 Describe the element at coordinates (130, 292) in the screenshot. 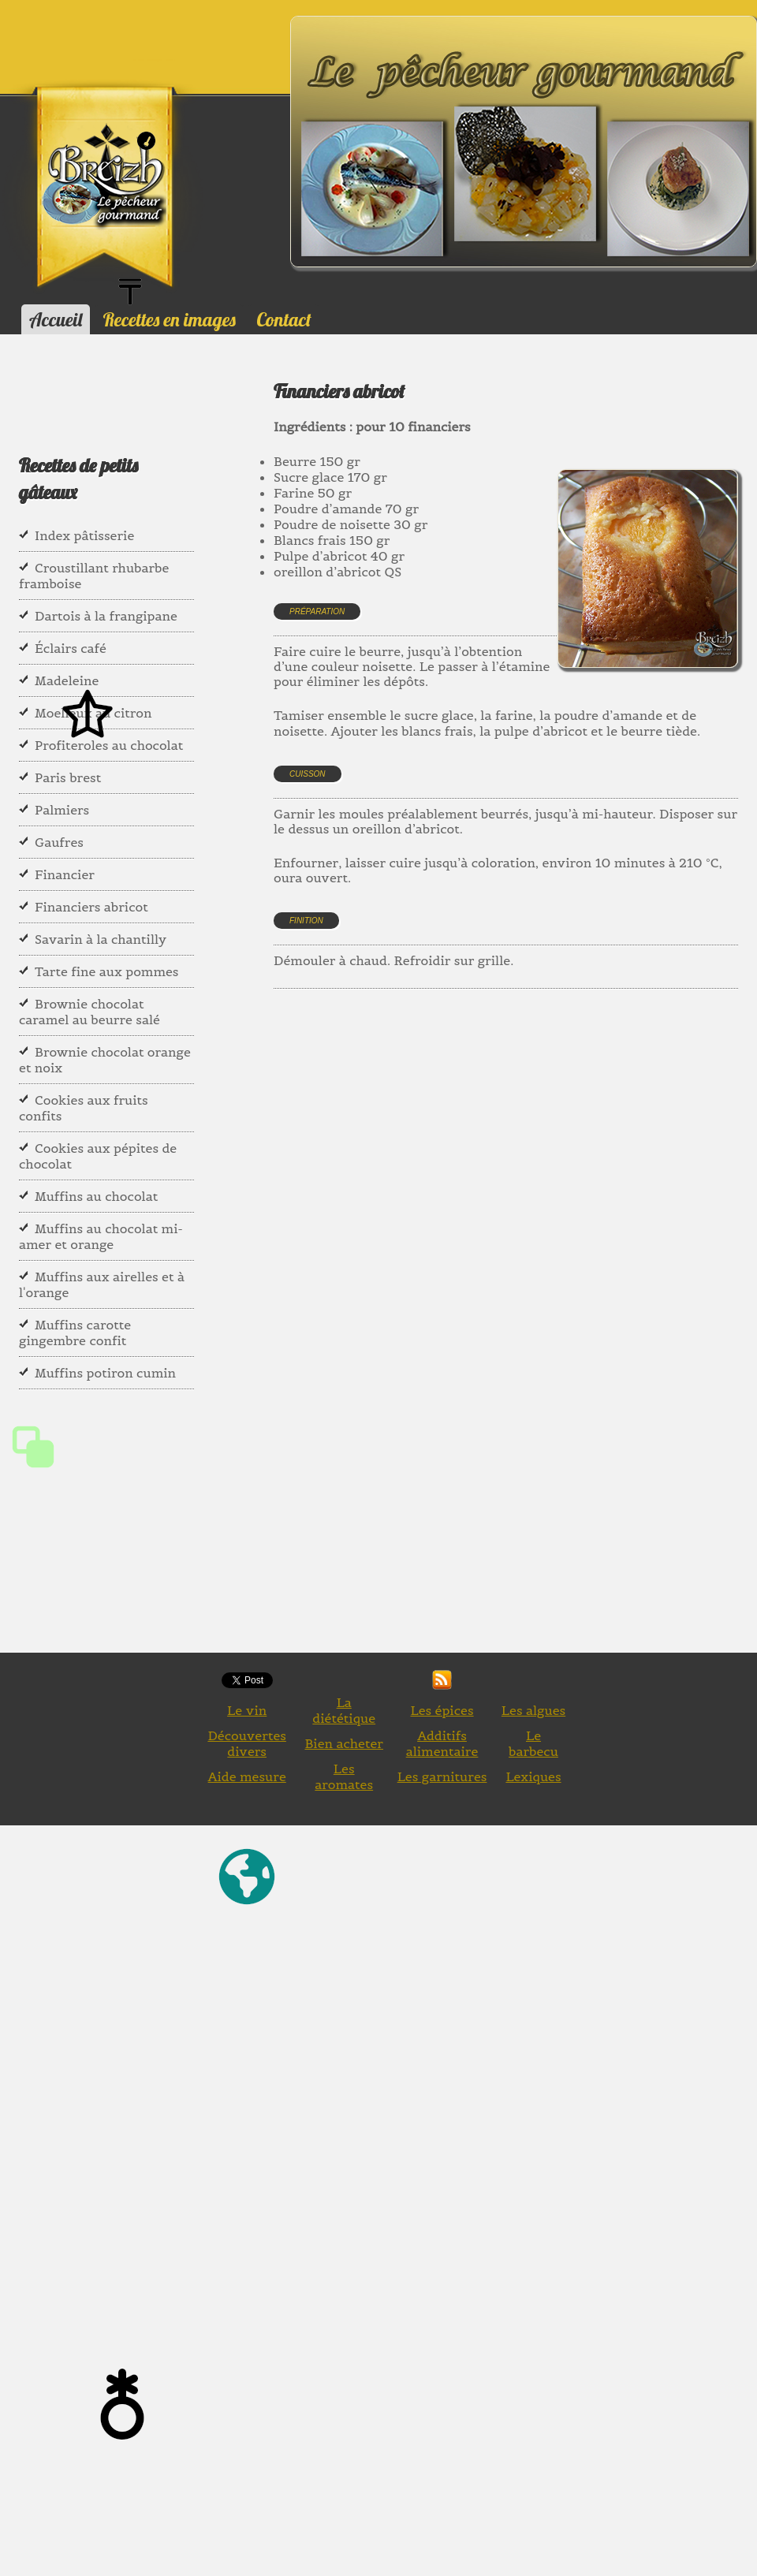

I see `indicates kazakhstani tenge currency` at that location.